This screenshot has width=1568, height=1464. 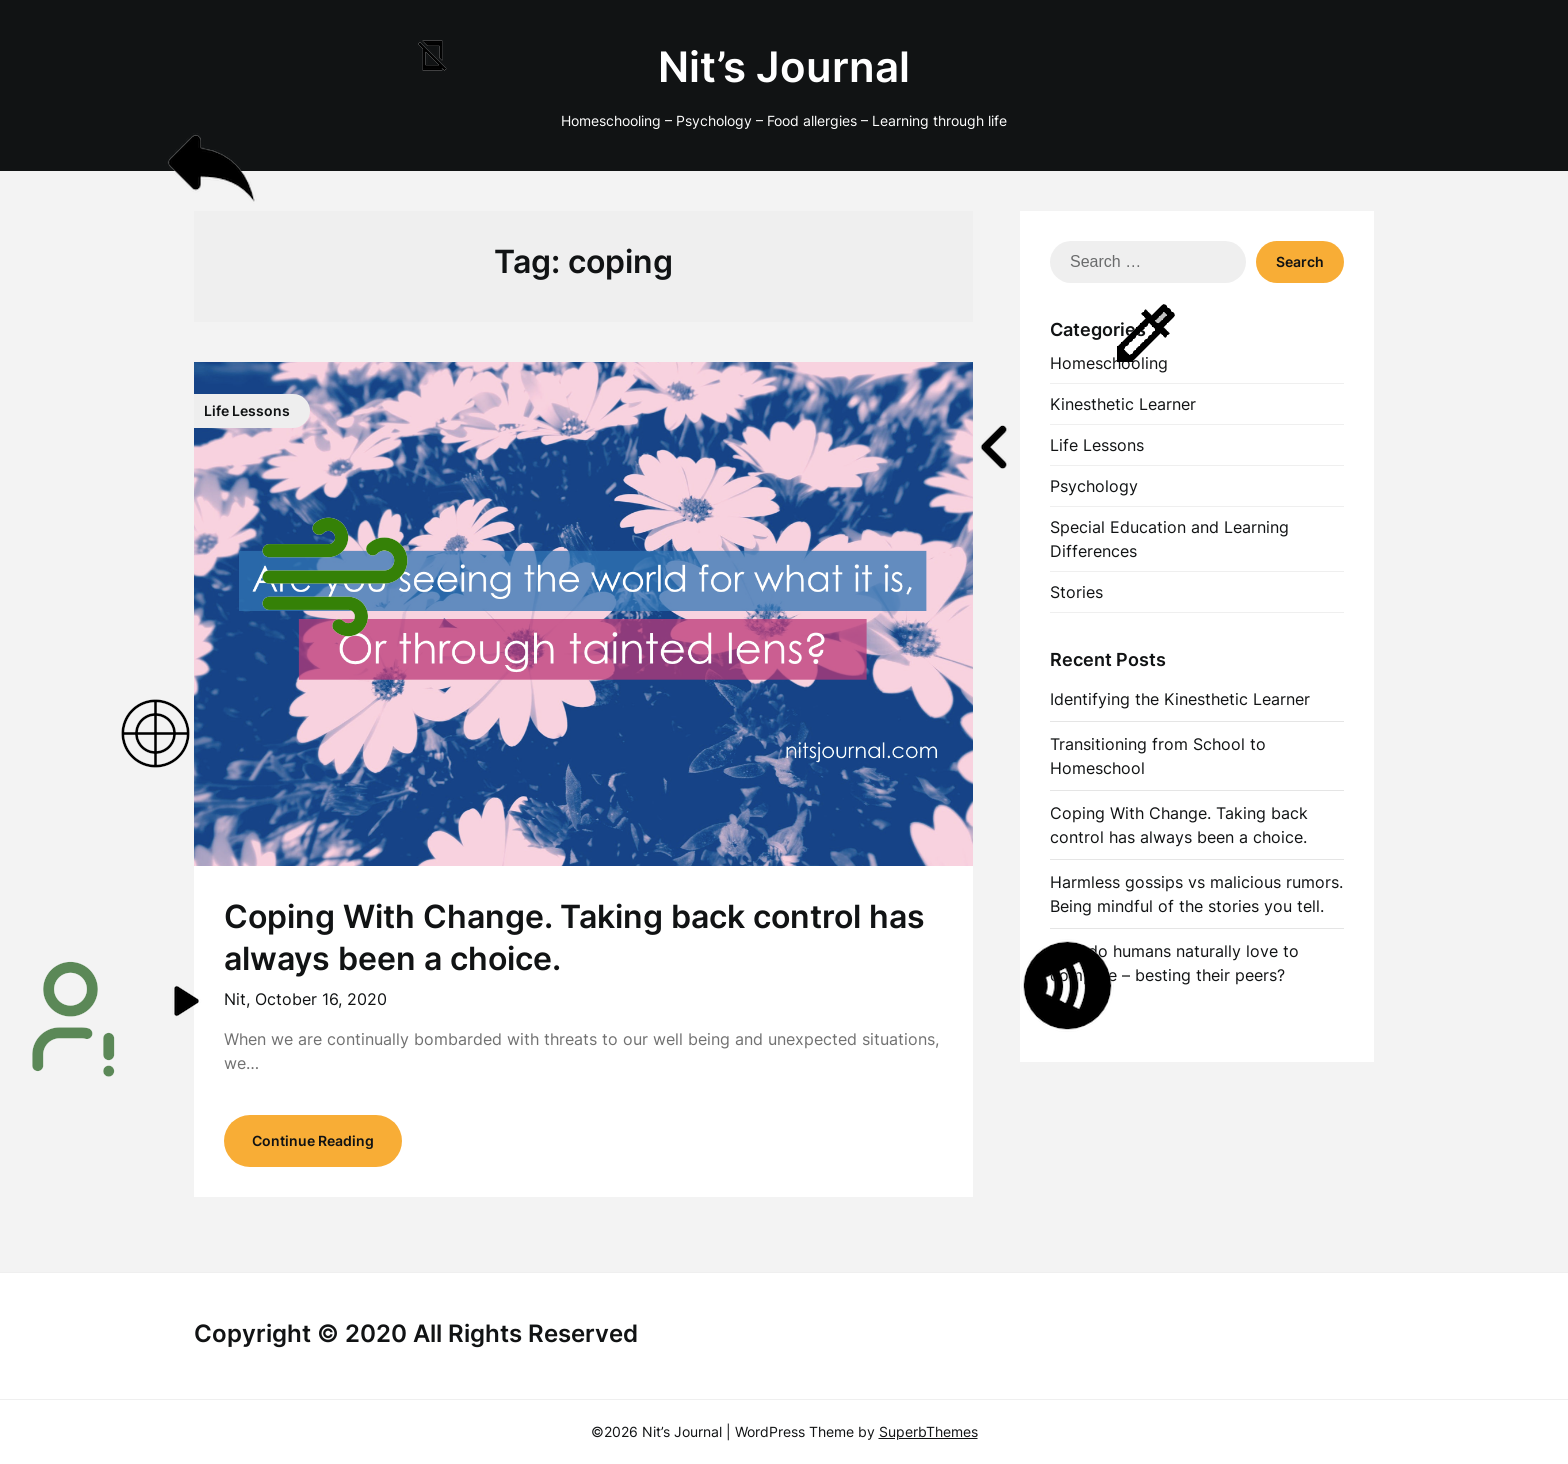 What do you see at coordinates (1146, 333) in the screenshot?
I see `pick a color from the canvas` at bounding box center [1146, 333].